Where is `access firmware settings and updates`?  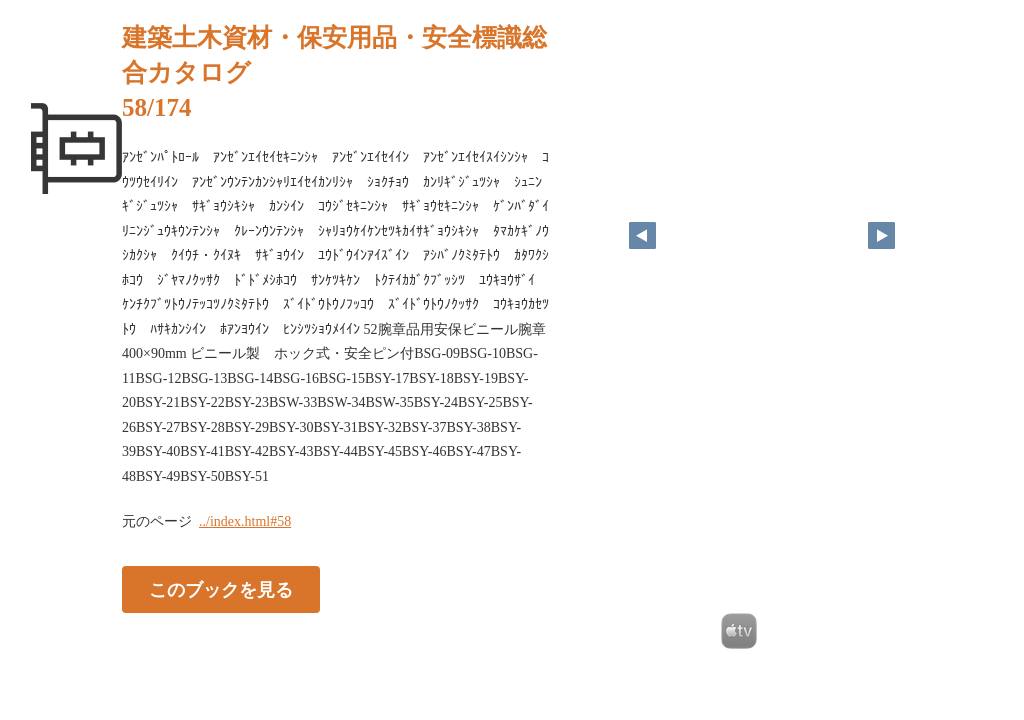 access firmware settings and updates is located at coordinates (76, 148).